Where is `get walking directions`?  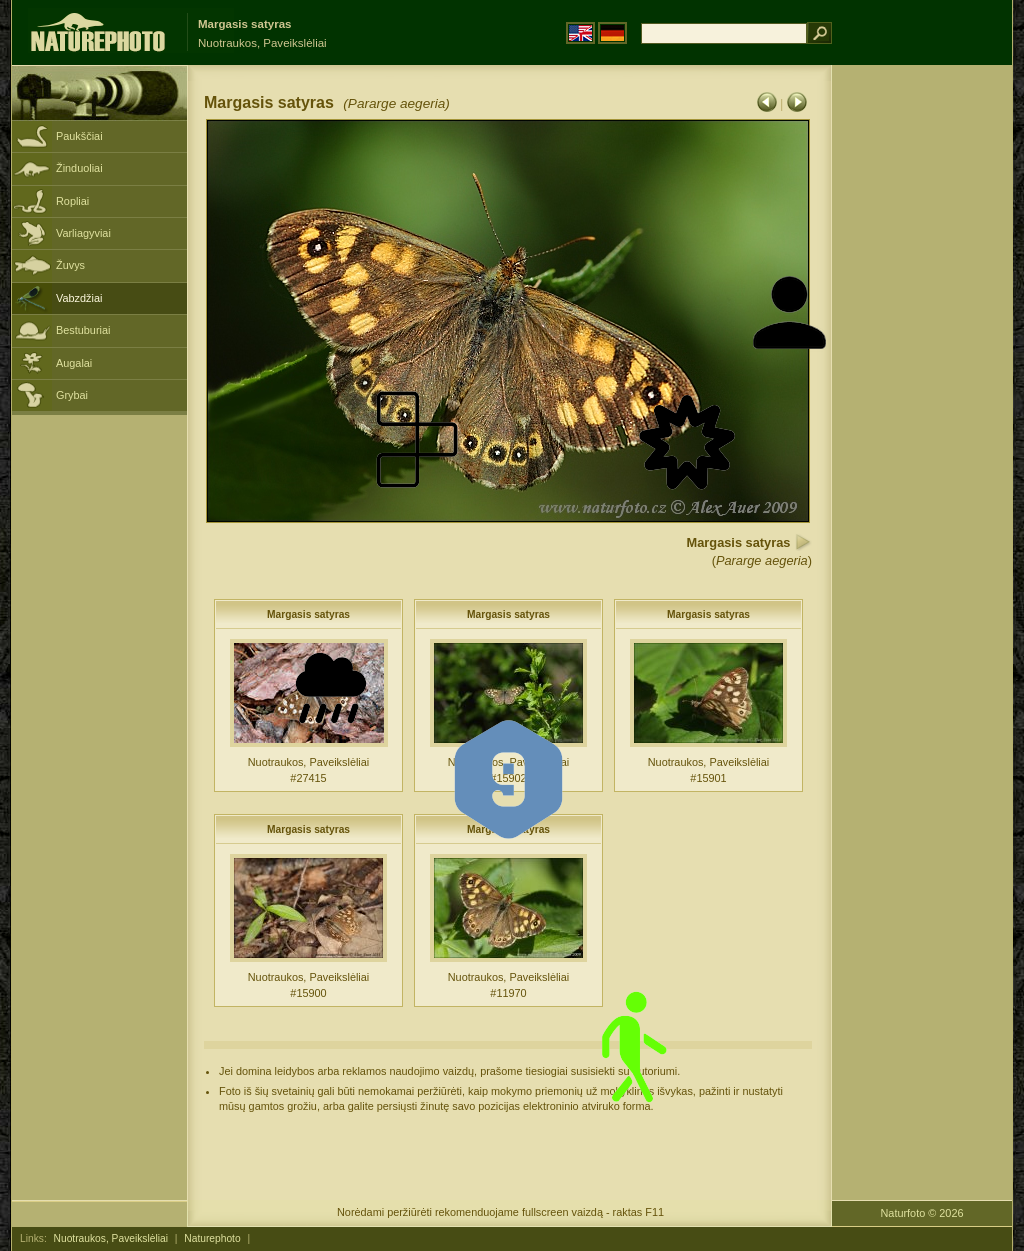 get walking directions is located at coordinates (636, 1046).